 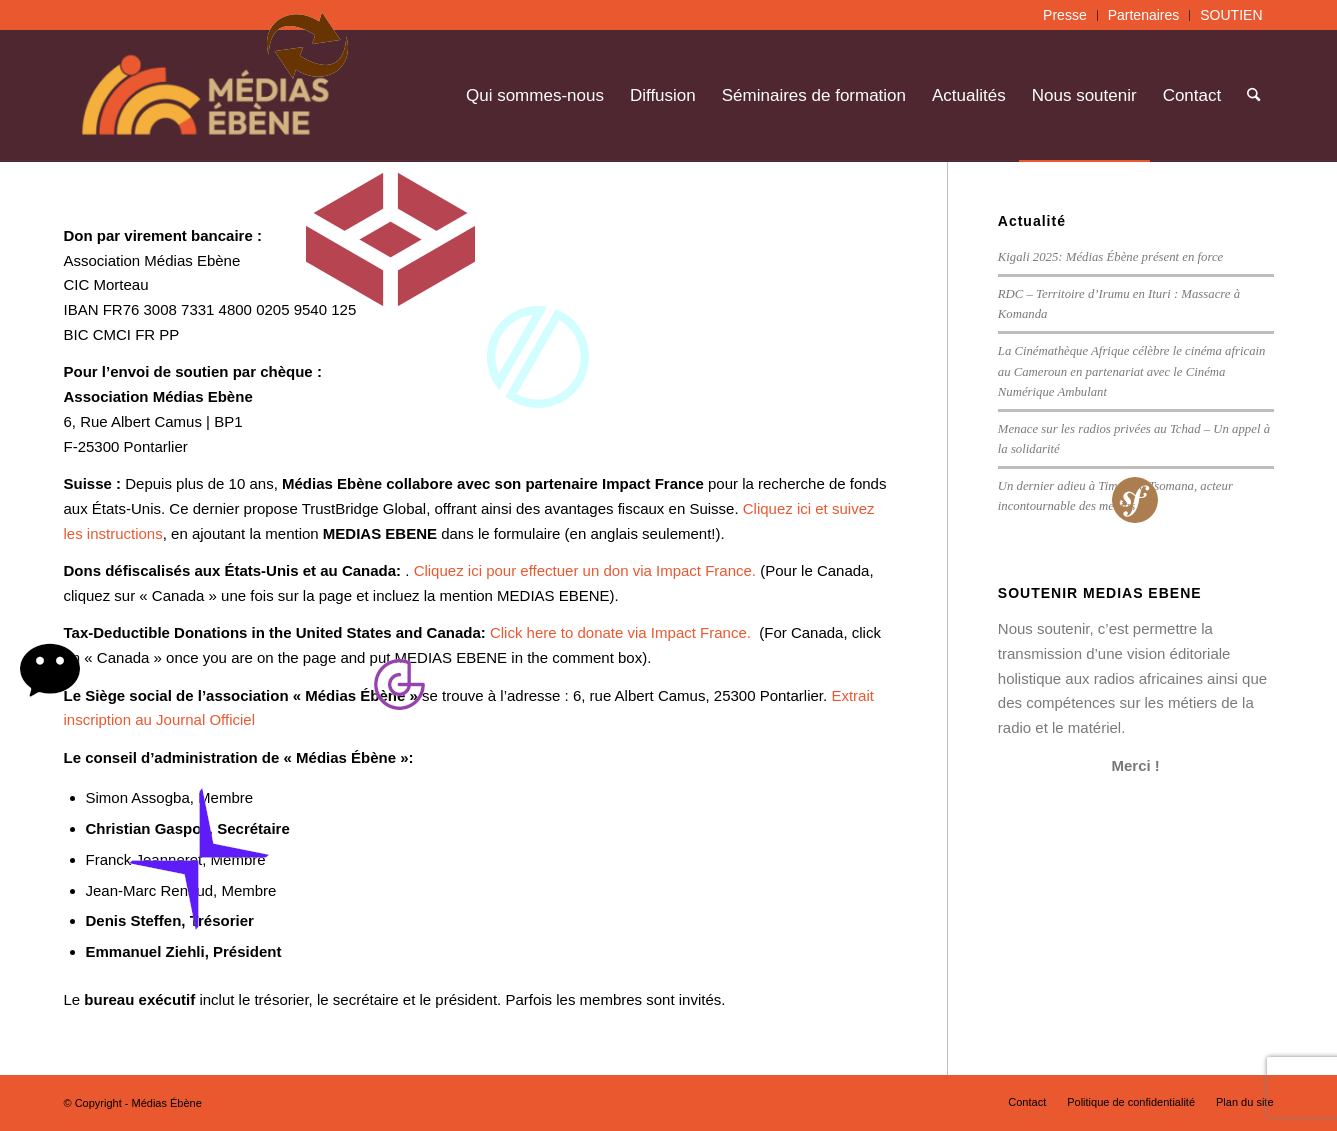 I want to click on open wechat messaging app, so click(x=50, y=669).